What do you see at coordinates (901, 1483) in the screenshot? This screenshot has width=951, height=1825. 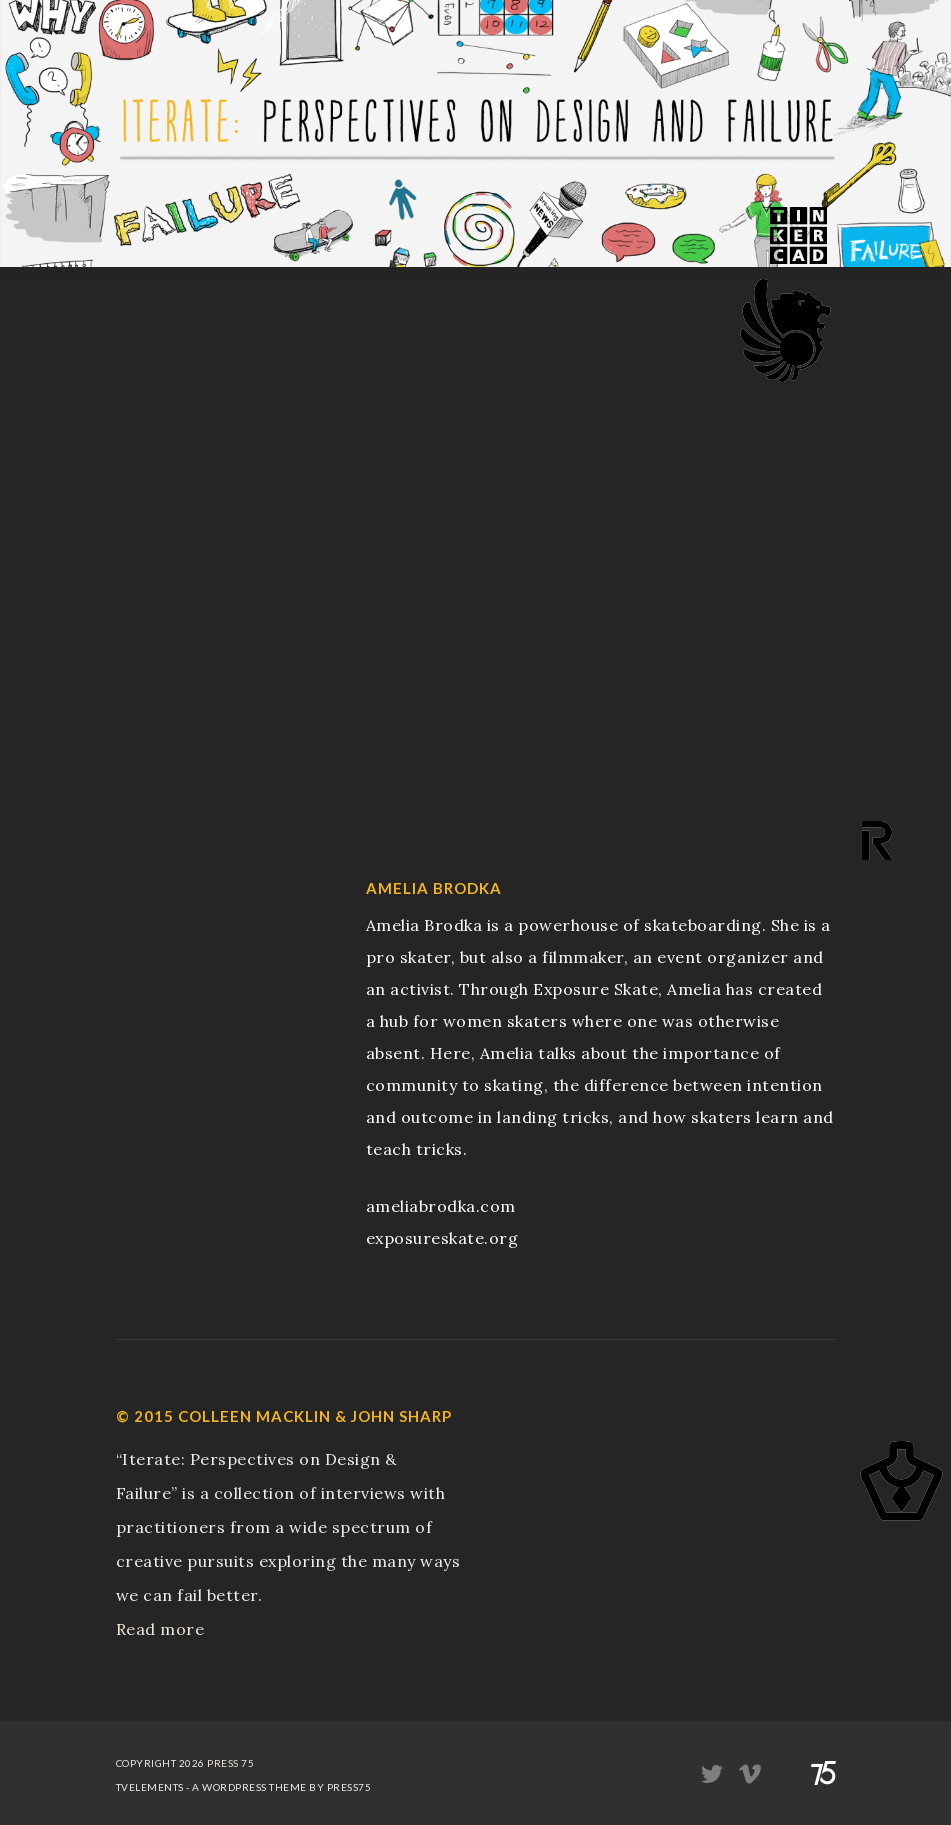 I see `browse jewelry or accessories` at bounding box center [901, 1483].